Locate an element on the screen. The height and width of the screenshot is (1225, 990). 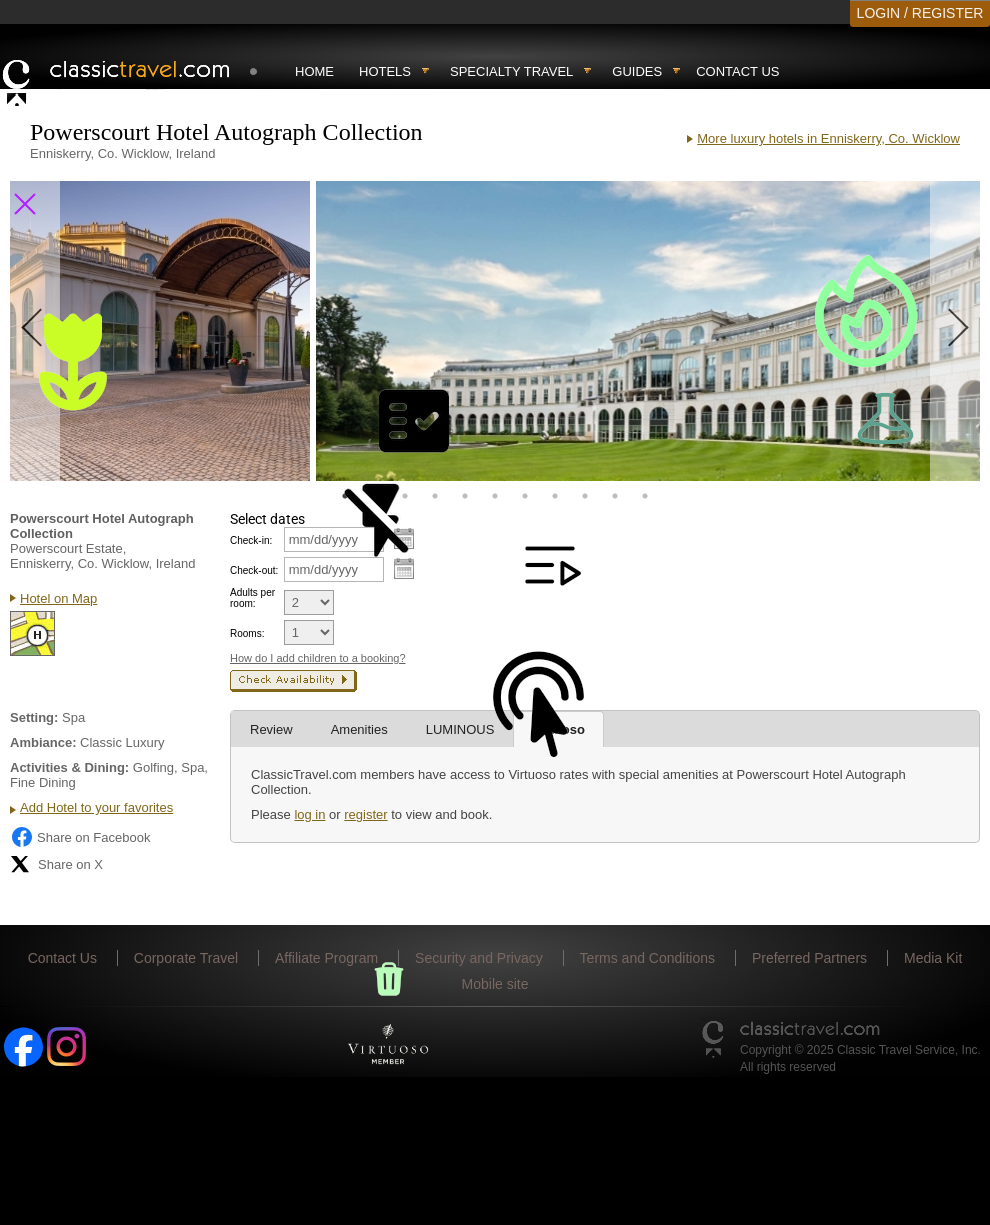
tap or click interaction indicator is located at coordinates (538, 704).